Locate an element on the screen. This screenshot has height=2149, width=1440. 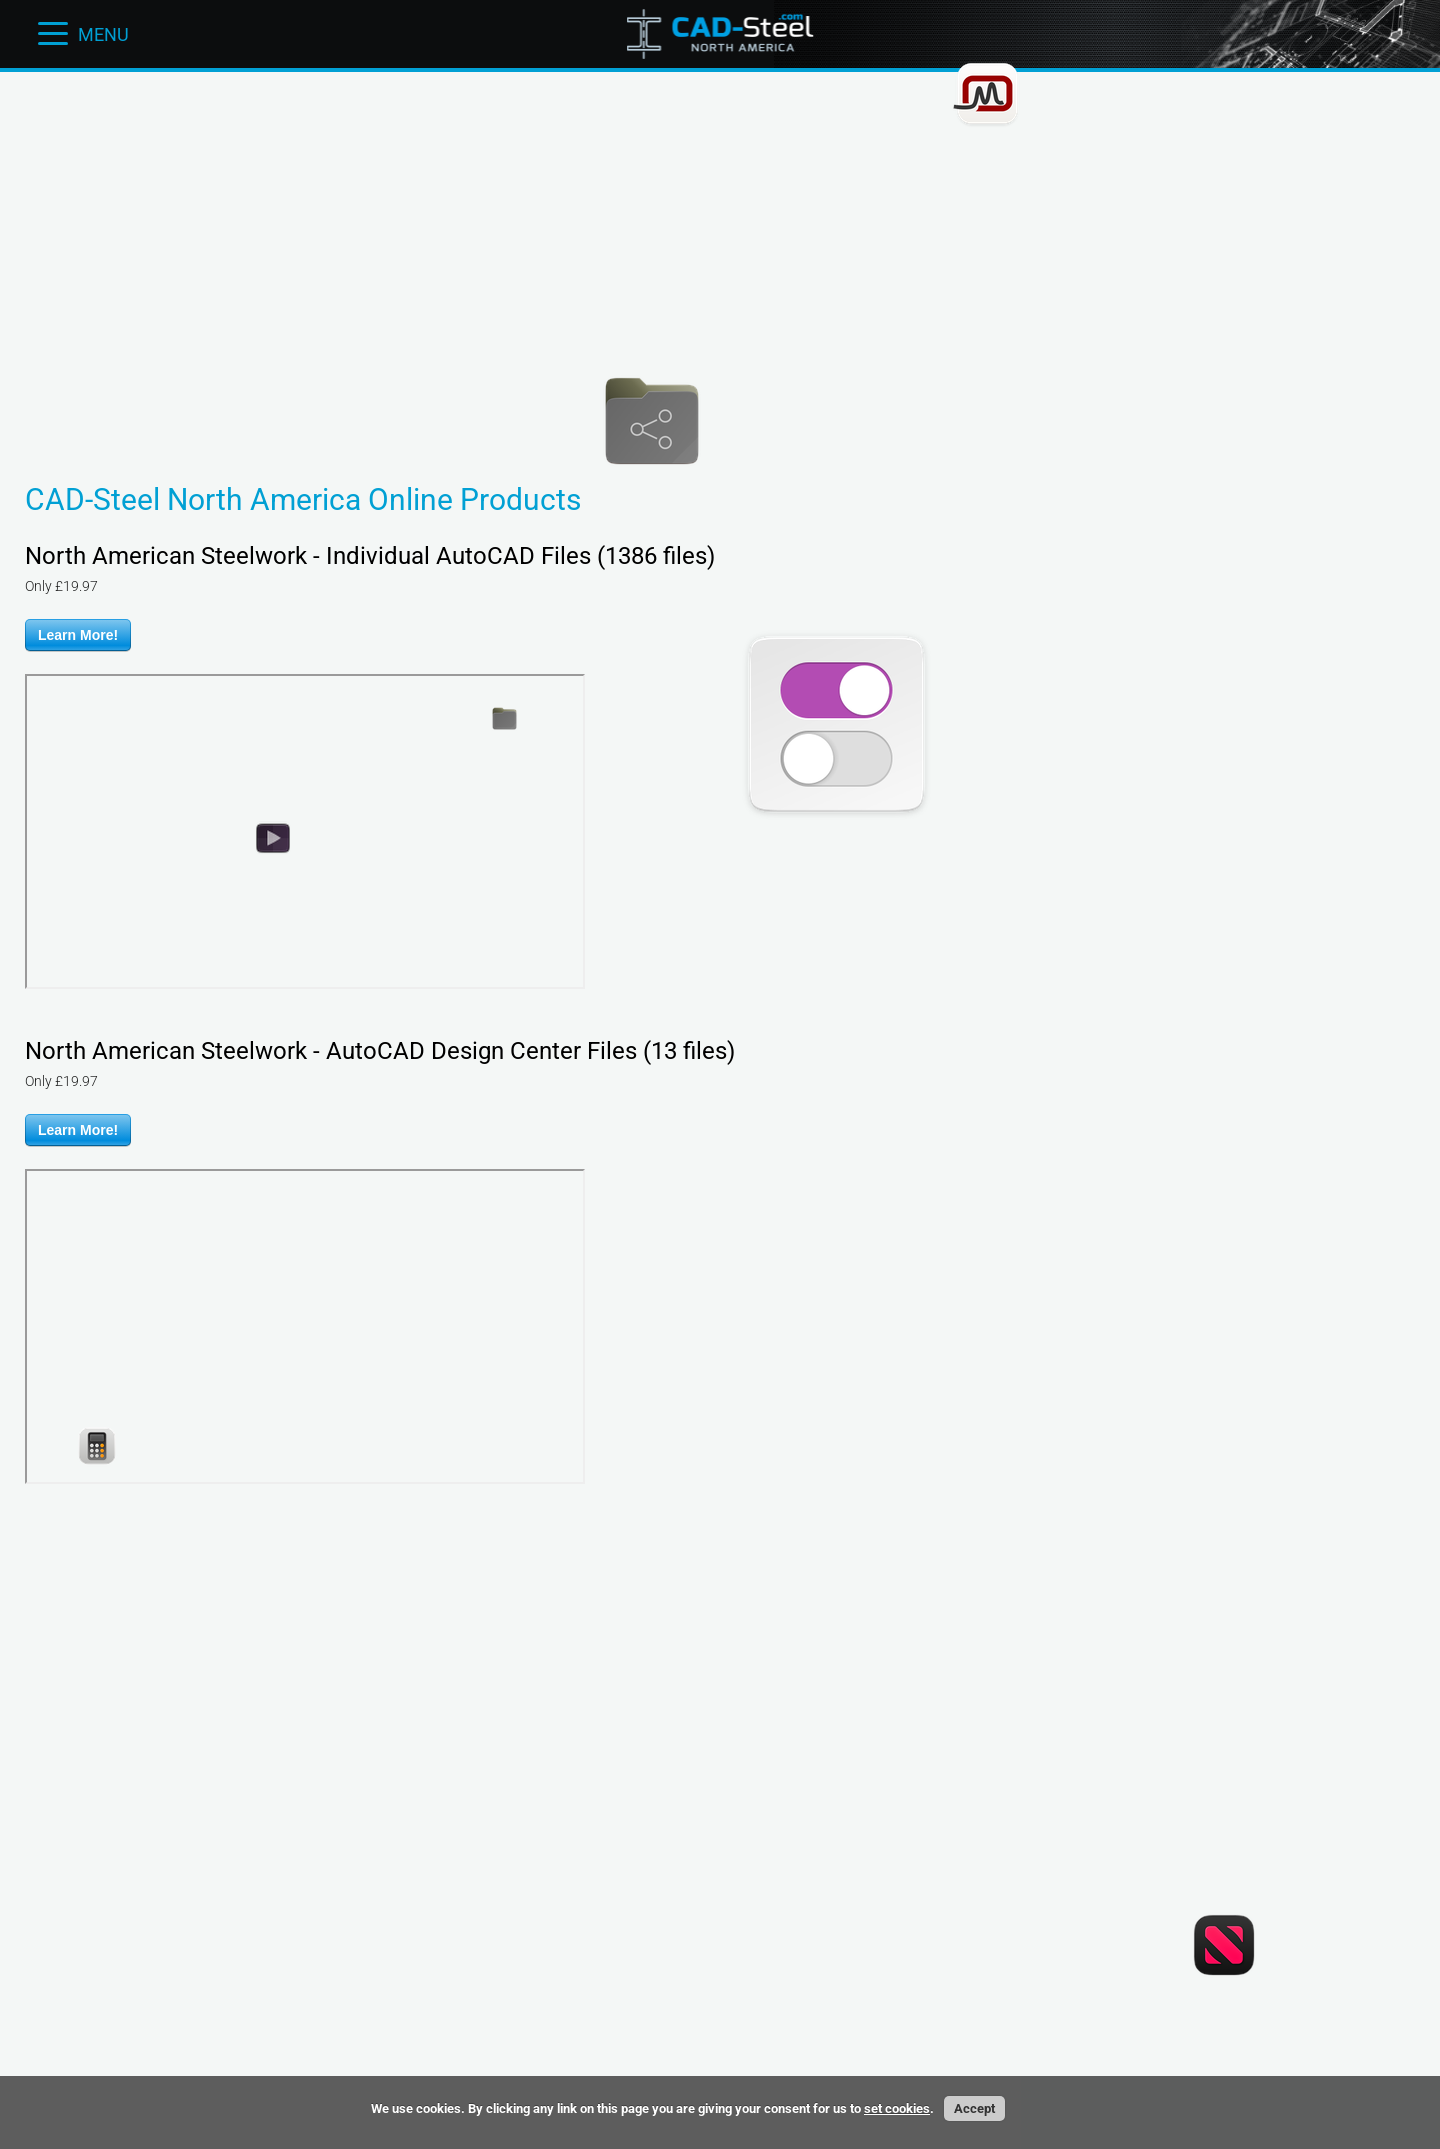
open the calculator app is located at coordinates (97, 1446).